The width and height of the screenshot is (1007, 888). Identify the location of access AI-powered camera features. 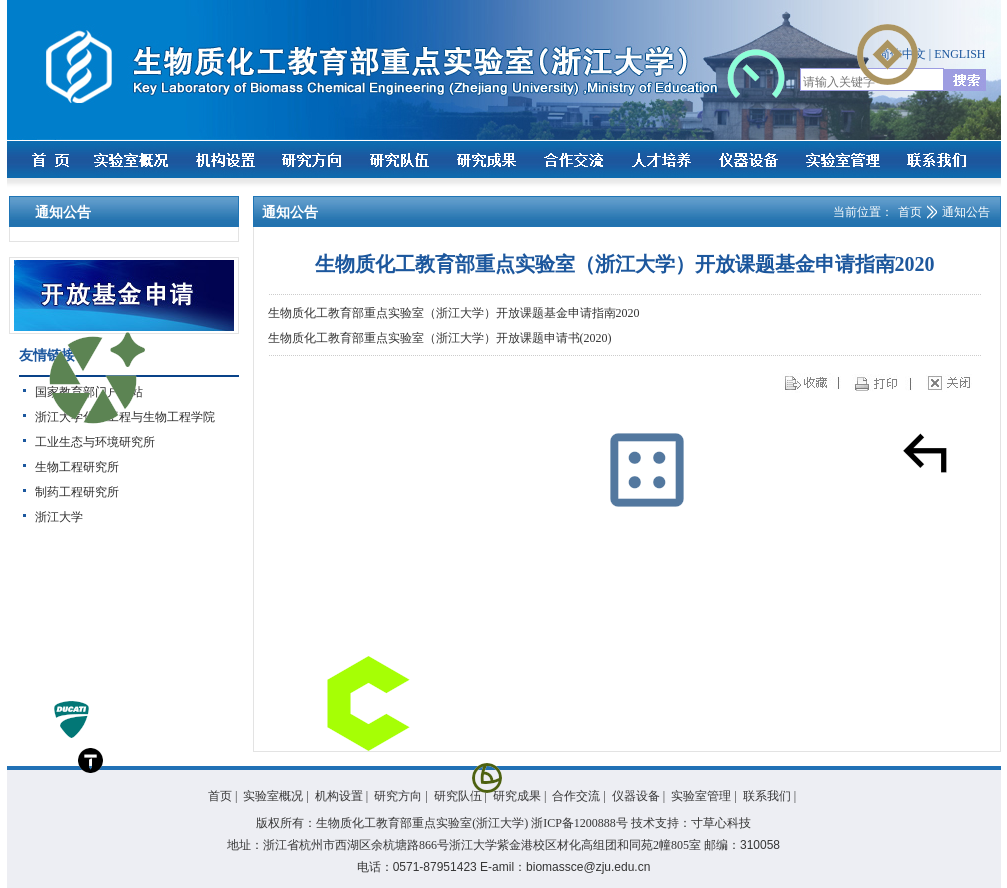
(93, 380).